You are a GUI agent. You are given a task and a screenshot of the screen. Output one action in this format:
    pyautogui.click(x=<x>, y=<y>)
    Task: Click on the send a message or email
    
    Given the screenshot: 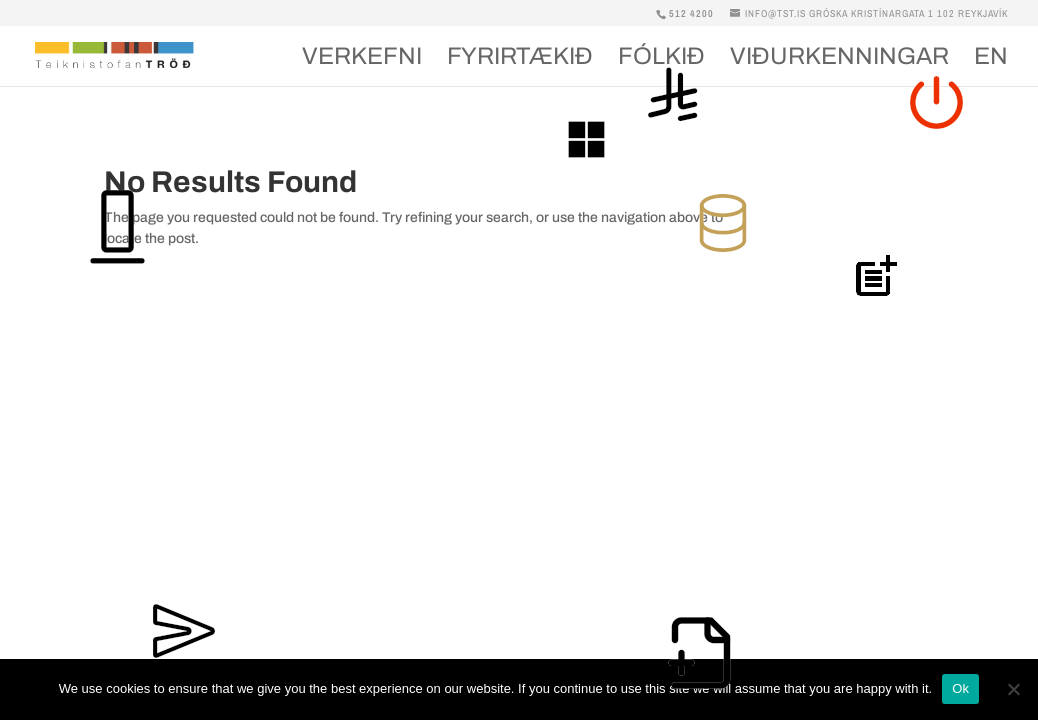 What is the action you would take?
    pyautogui.click(x=184, y=631)
    